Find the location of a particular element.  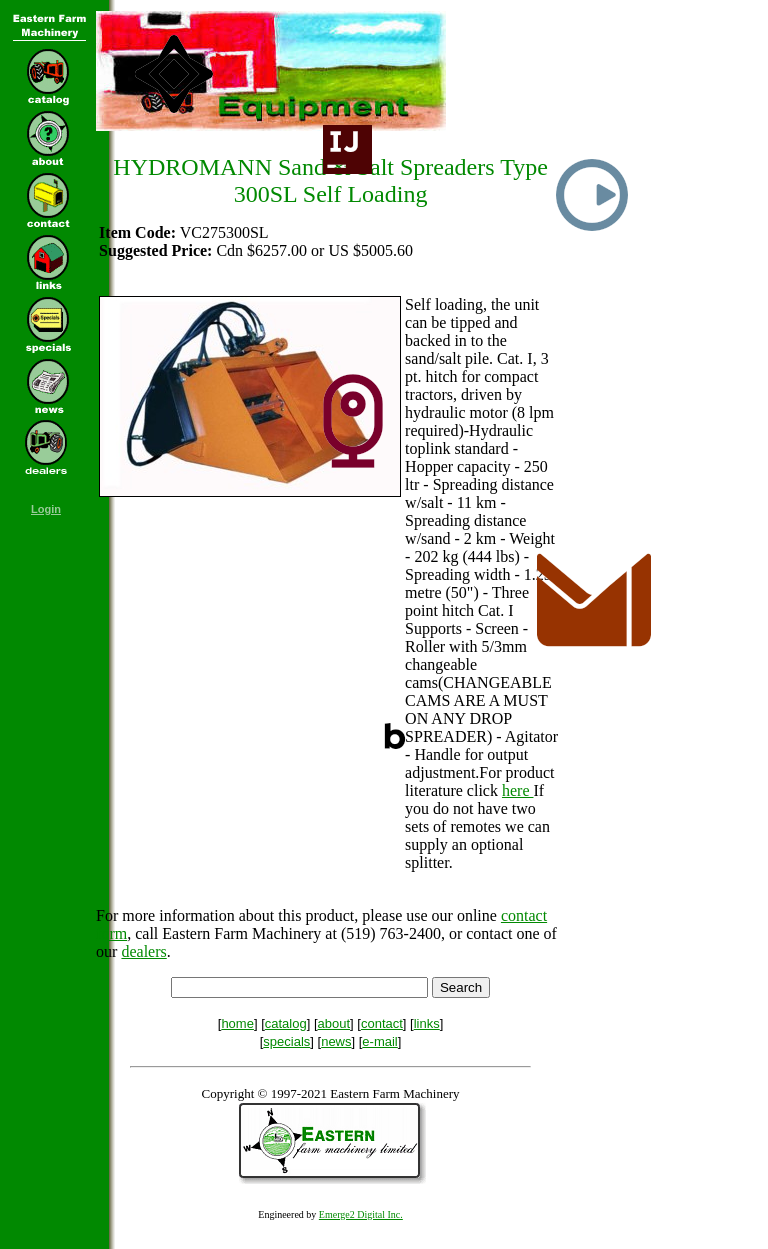

steinberg brand logo is located at coordinates (592, 195).